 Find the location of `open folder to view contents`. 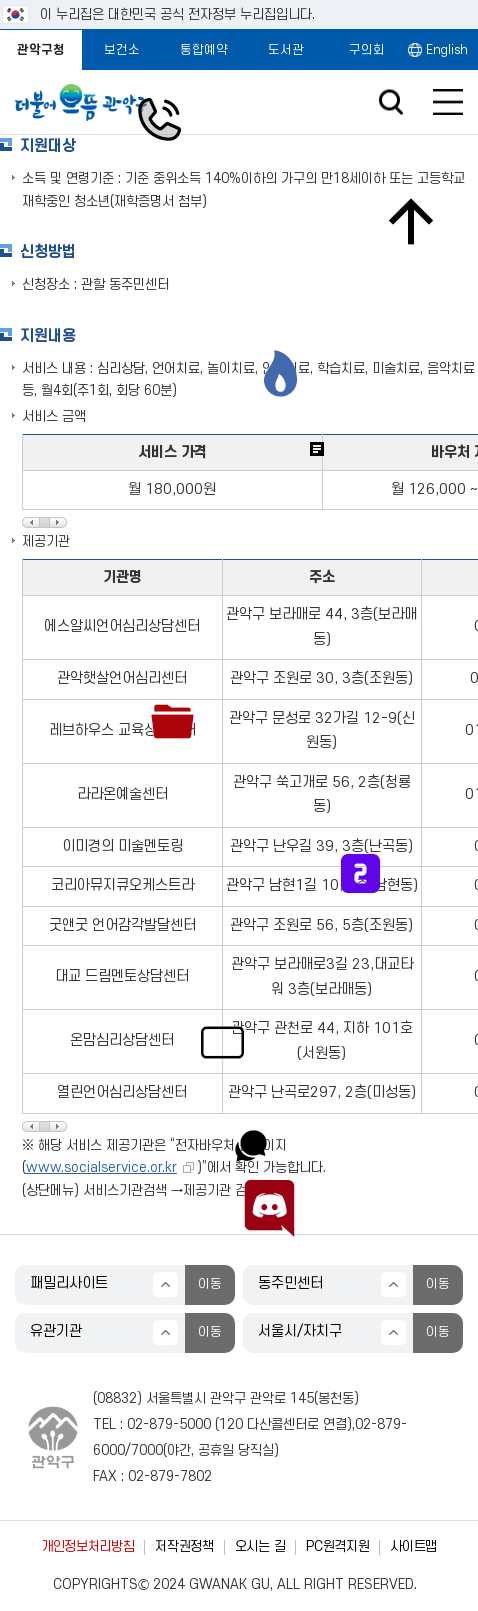

open folder to view contents is located at coordinates (172, 721).